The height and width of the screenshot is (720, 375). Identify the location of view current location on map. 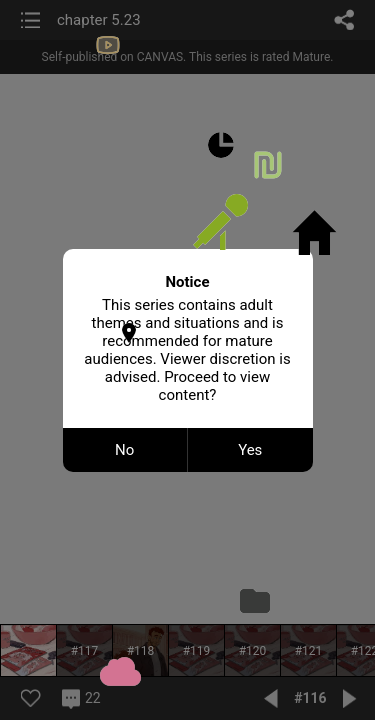
(129, 333).